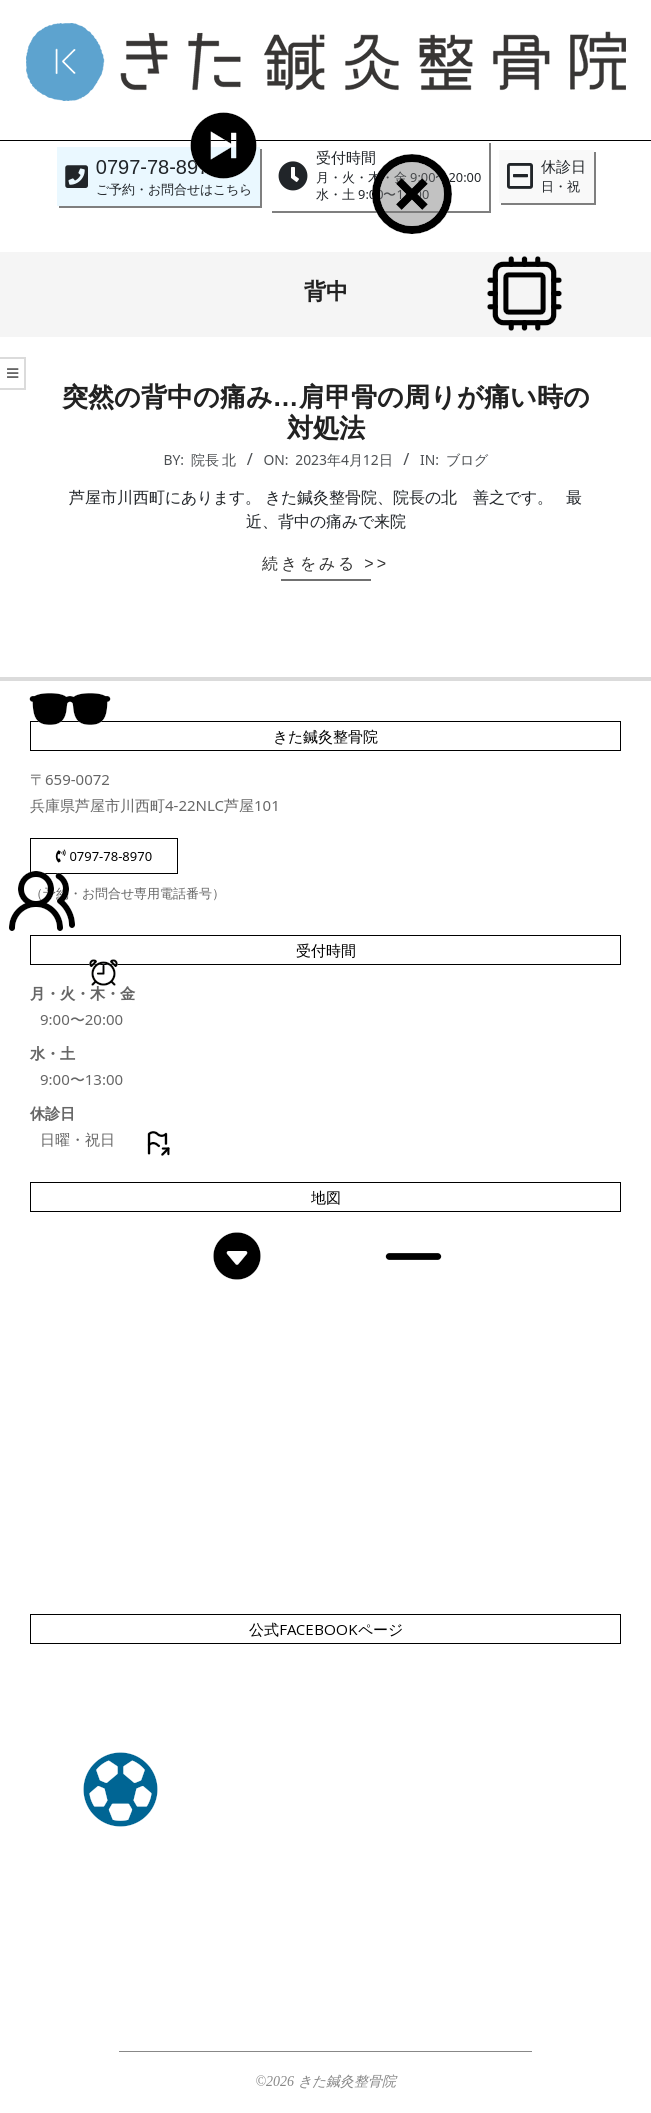 The image size is (651, 2113). I want to click on expand dropdown menu, so click(237, 1256).